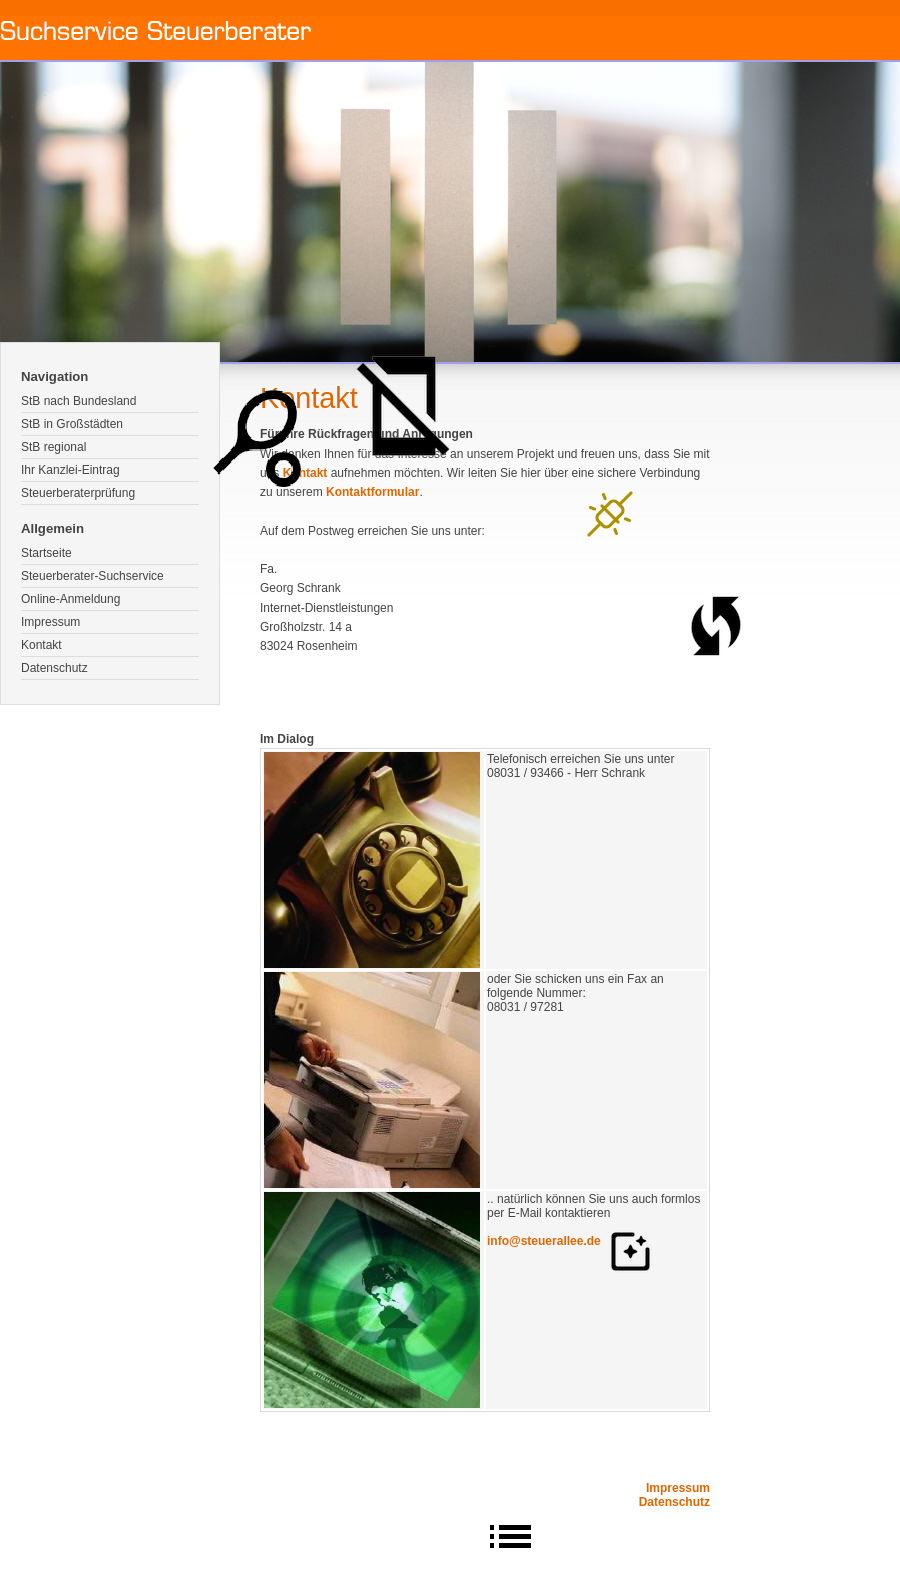 The height and width of the screenshot is (1589, 900). What do you see at coordinates (630, 1251) in the screenshot?
I see `apply filters or effects to a photo` at bounding box center [630, 1251].